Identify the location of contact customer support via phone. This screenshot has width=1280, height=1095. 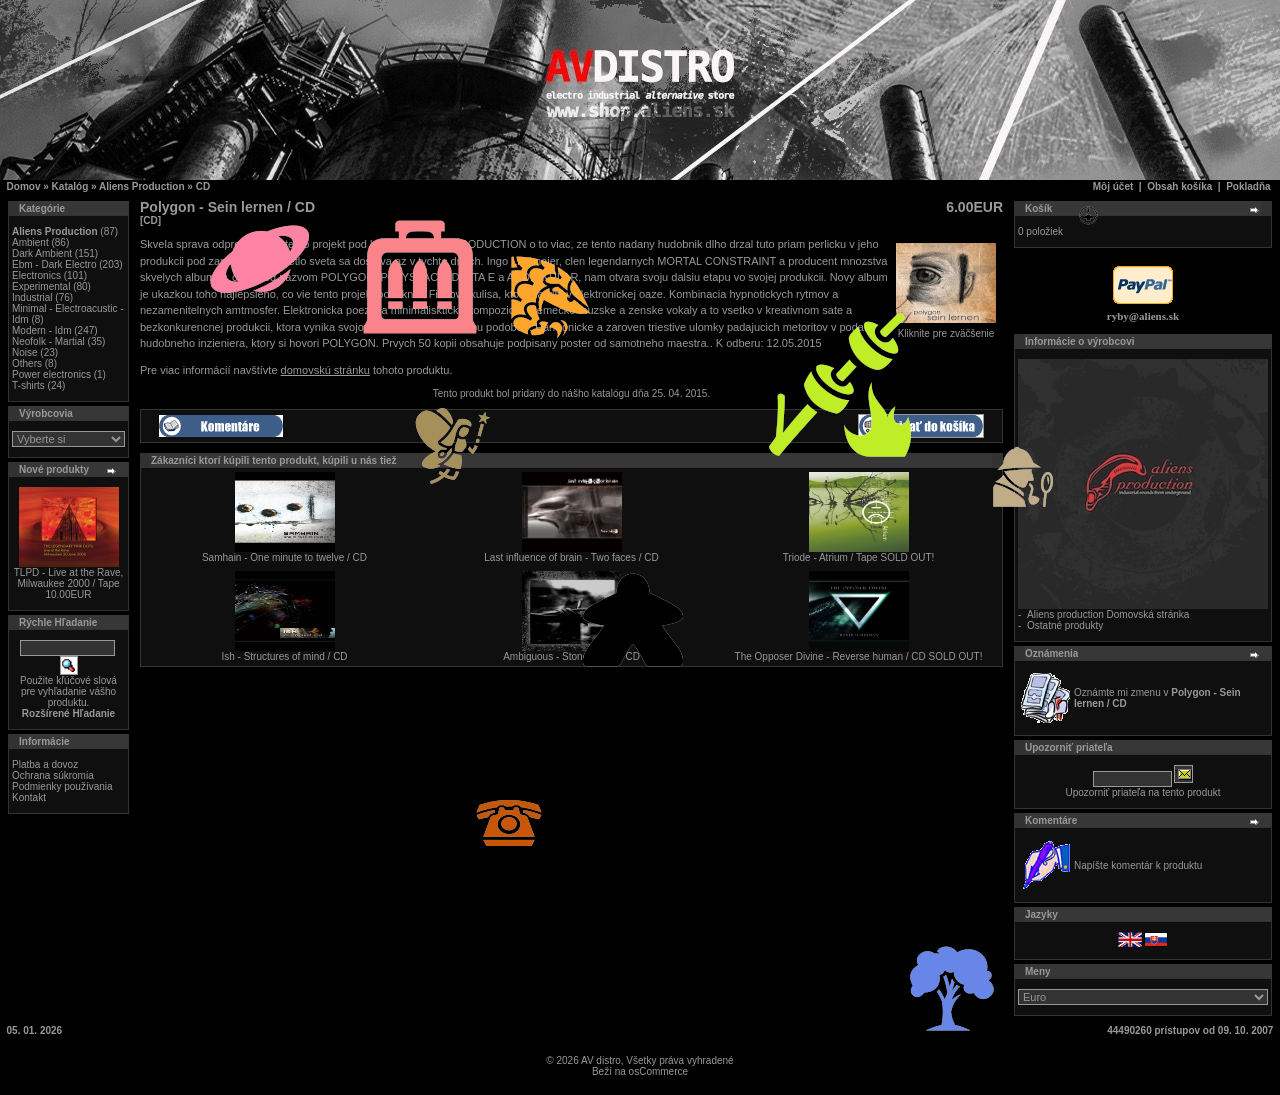
(509, 823).